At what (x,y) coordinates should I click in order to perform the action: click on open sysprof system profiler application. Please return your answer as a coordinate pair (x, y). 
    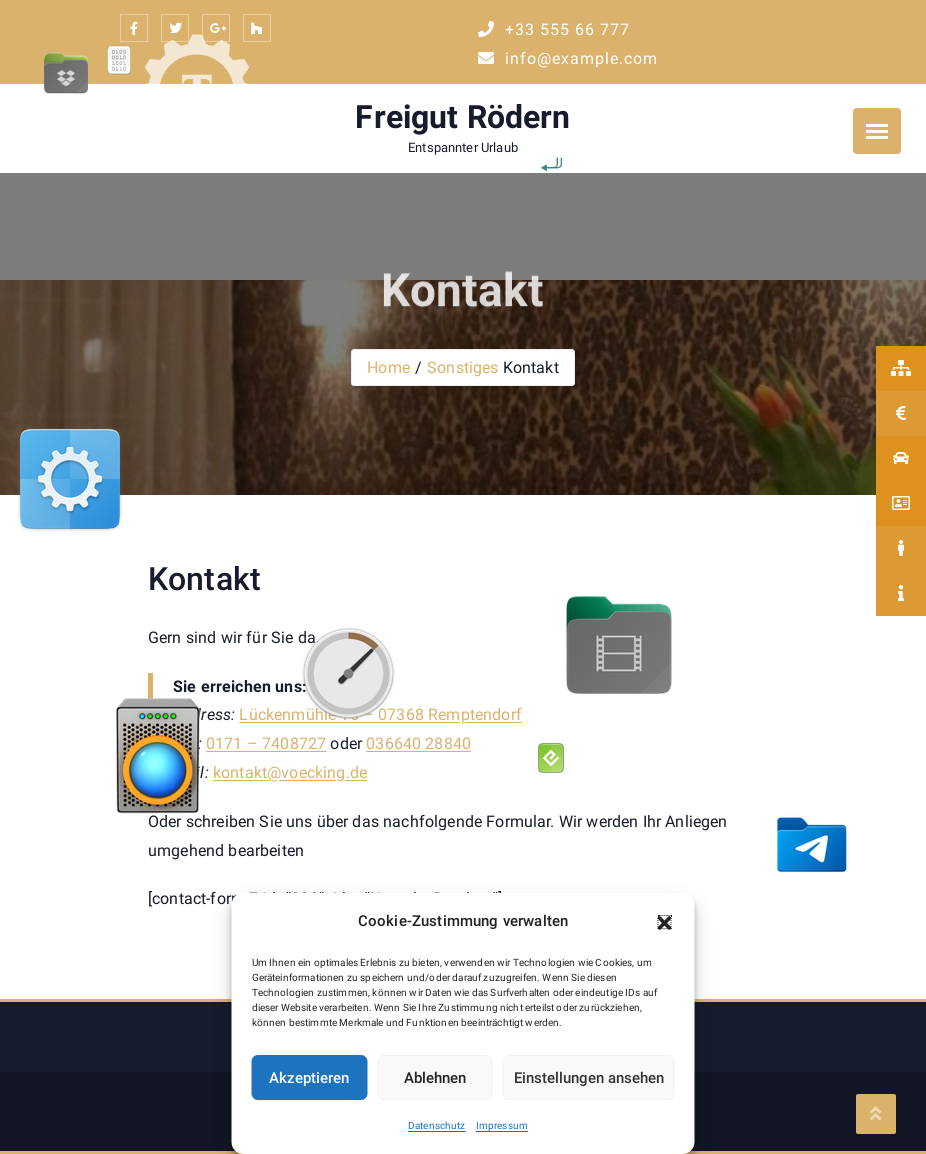
    Looking at the image, I should click on (348, 673).